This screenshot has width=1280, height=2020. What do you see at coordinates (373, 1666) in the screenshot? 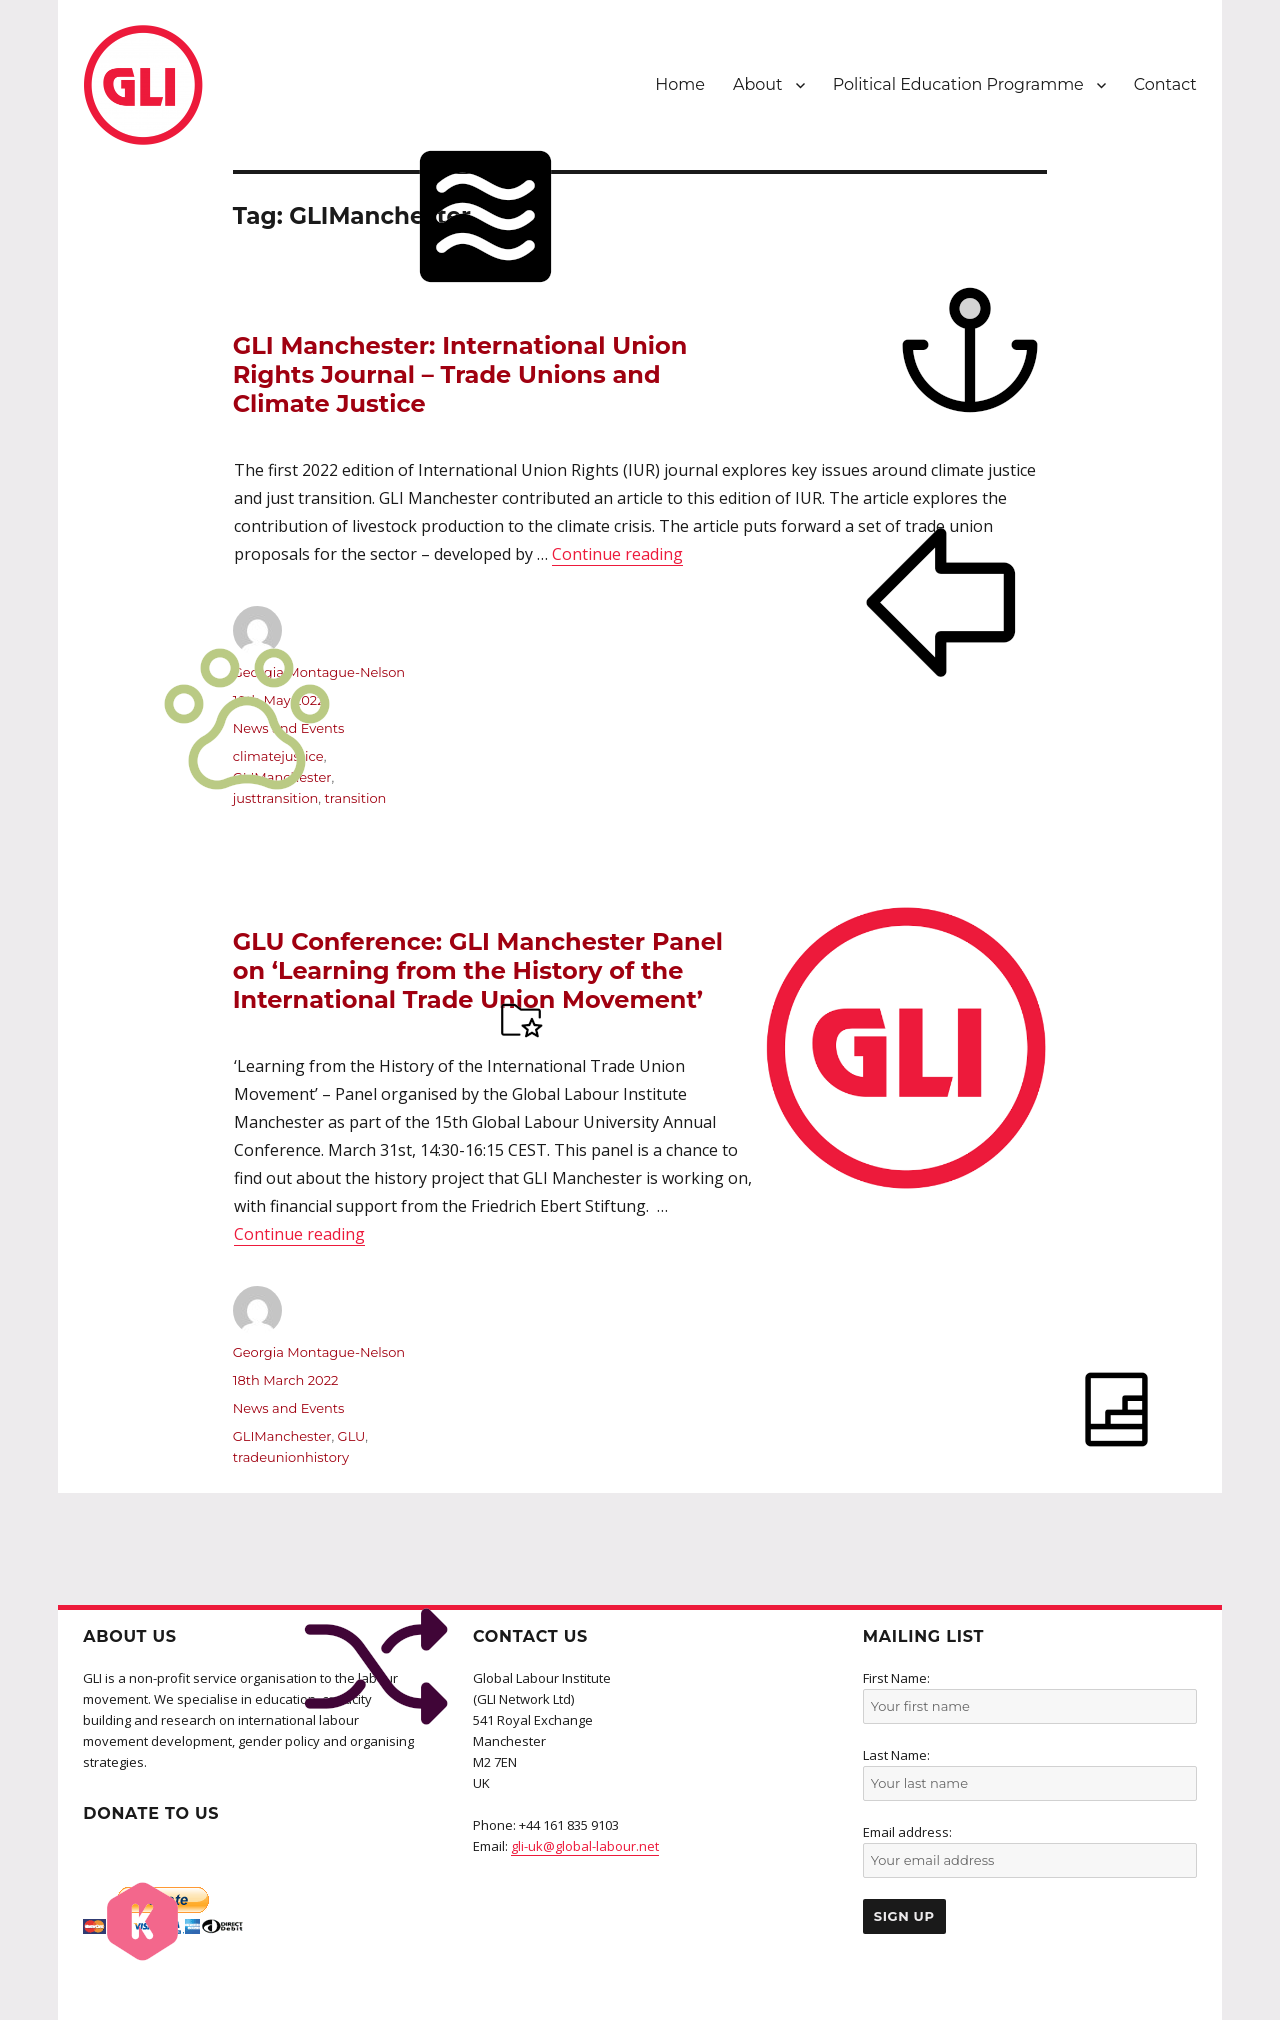
I see `shuffle or randomize playback order` at bounding box center [373, 1666].